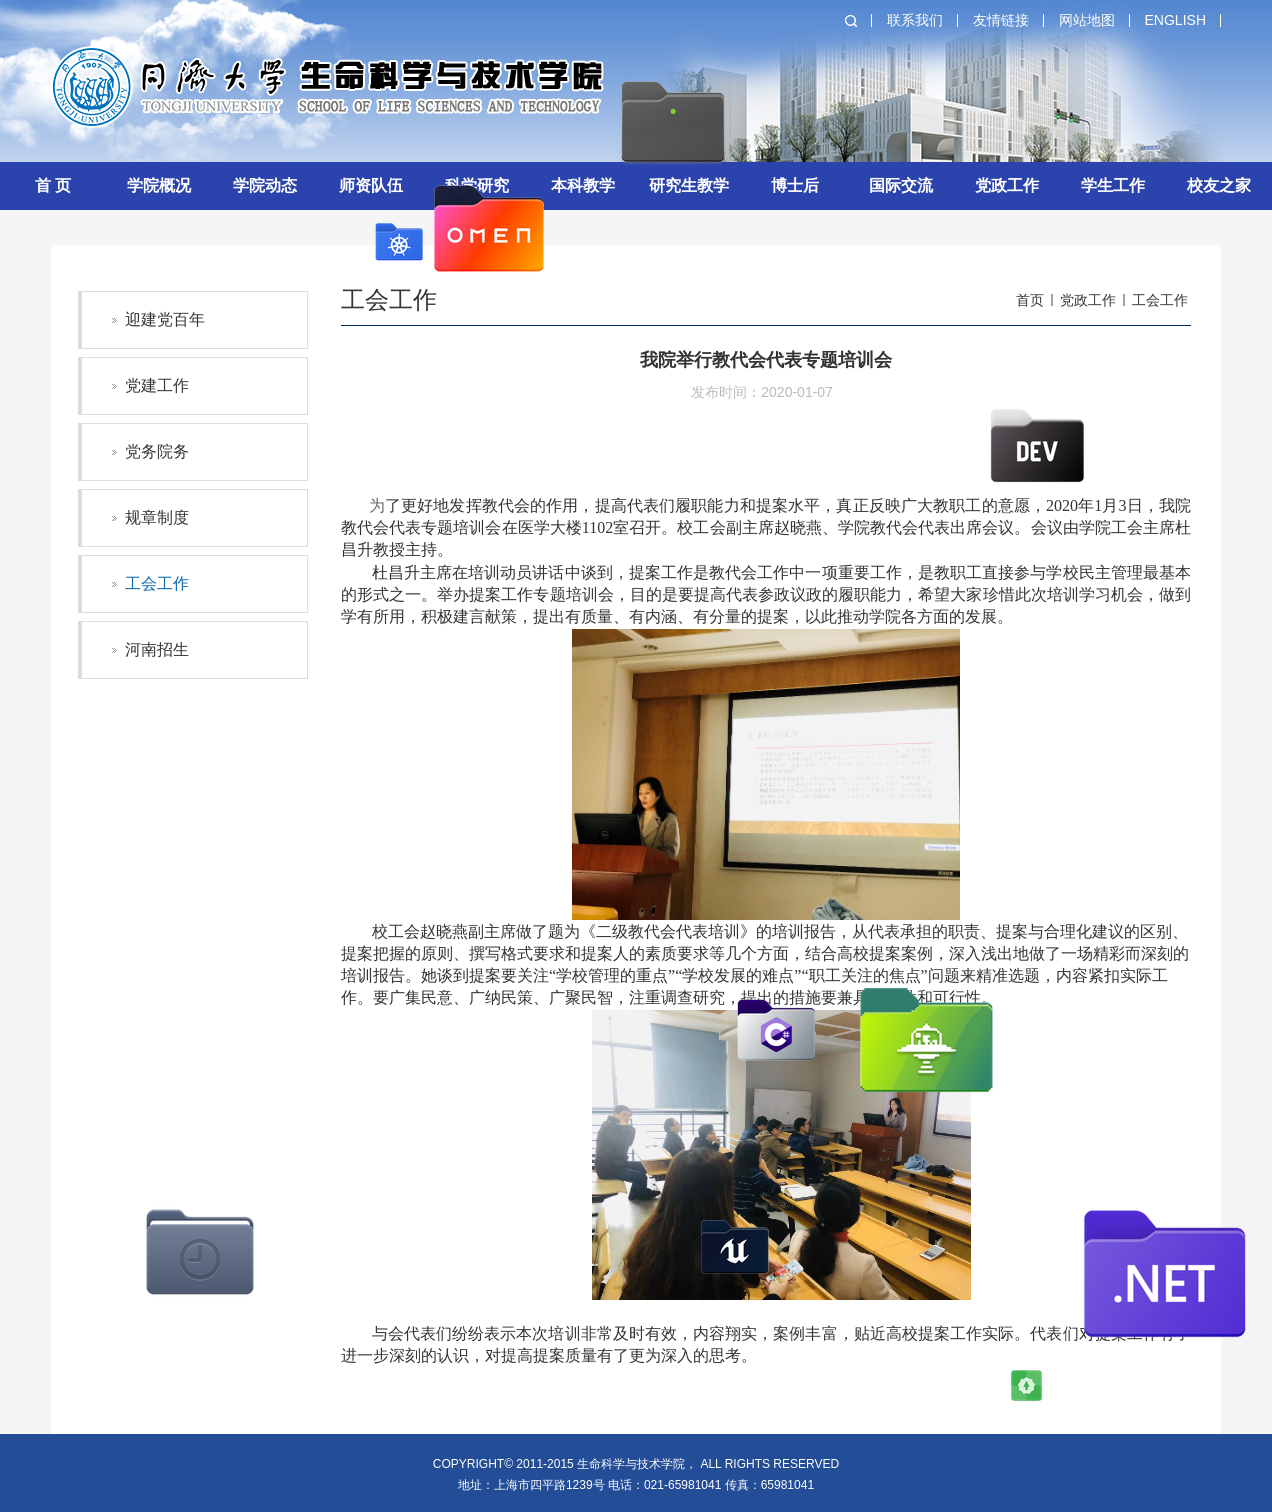 This screenshot has width=1272, height=1512. What do you see at coordinates (488, 231) in the screenshot?
I see `folder for HP Omen gaming software or files` at bounding box center [488, 231].